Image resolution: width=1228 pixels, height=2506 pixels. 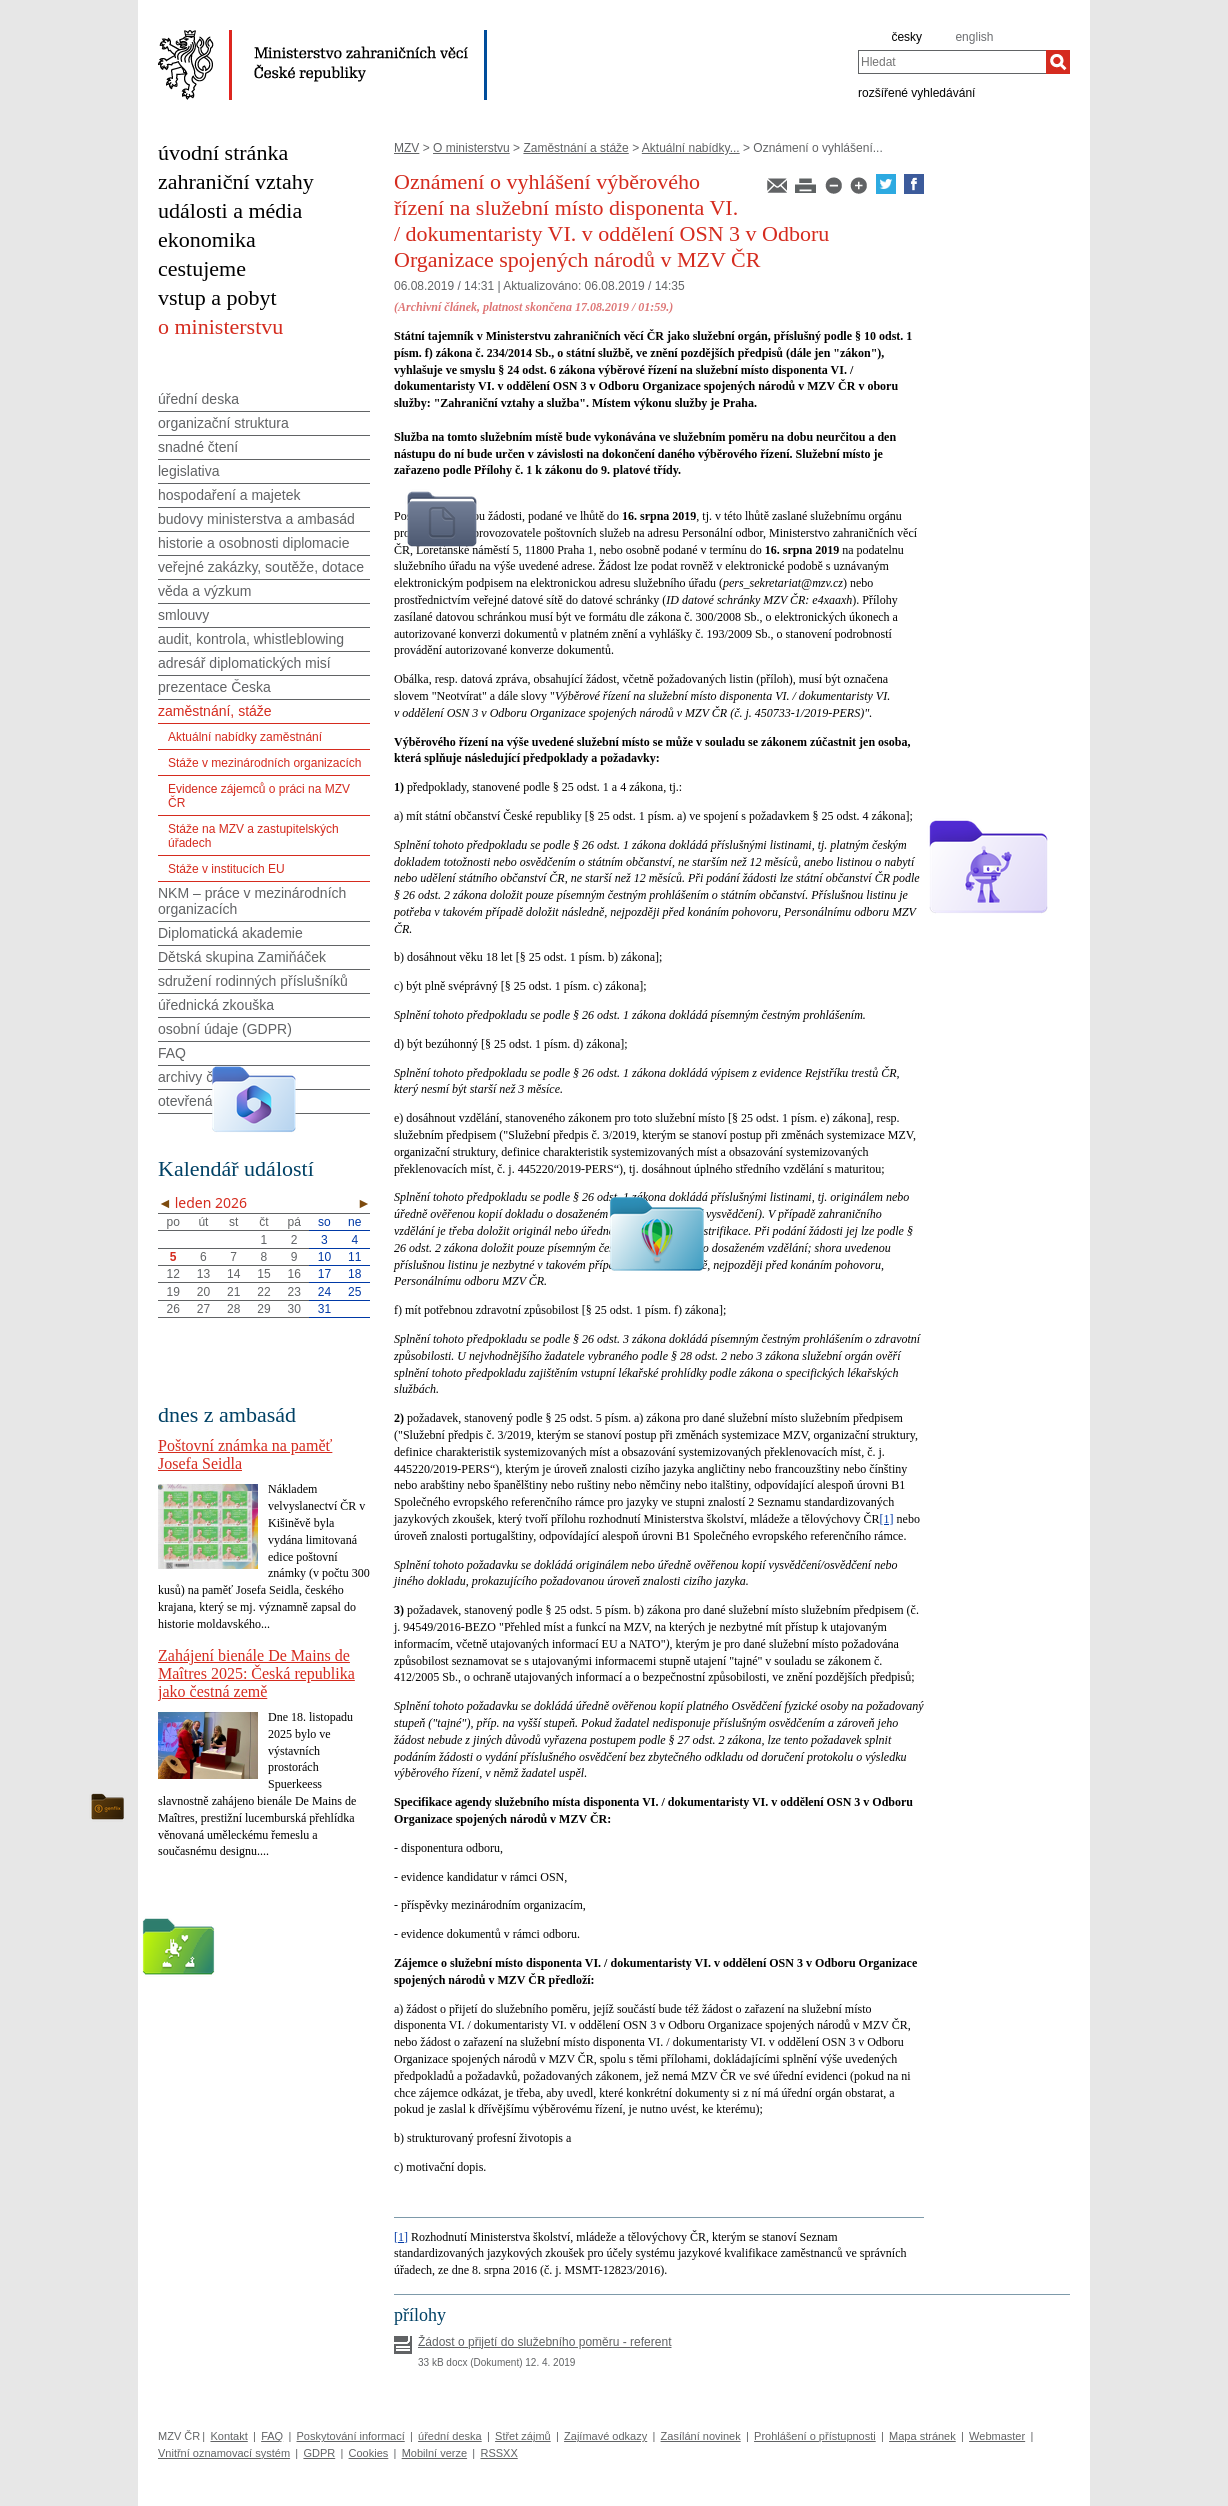 What do you see at coordinates (656, 1236) in the screenshot?
I see `open folder containing CorelDRAW files` at bounding box center [656, 1236].